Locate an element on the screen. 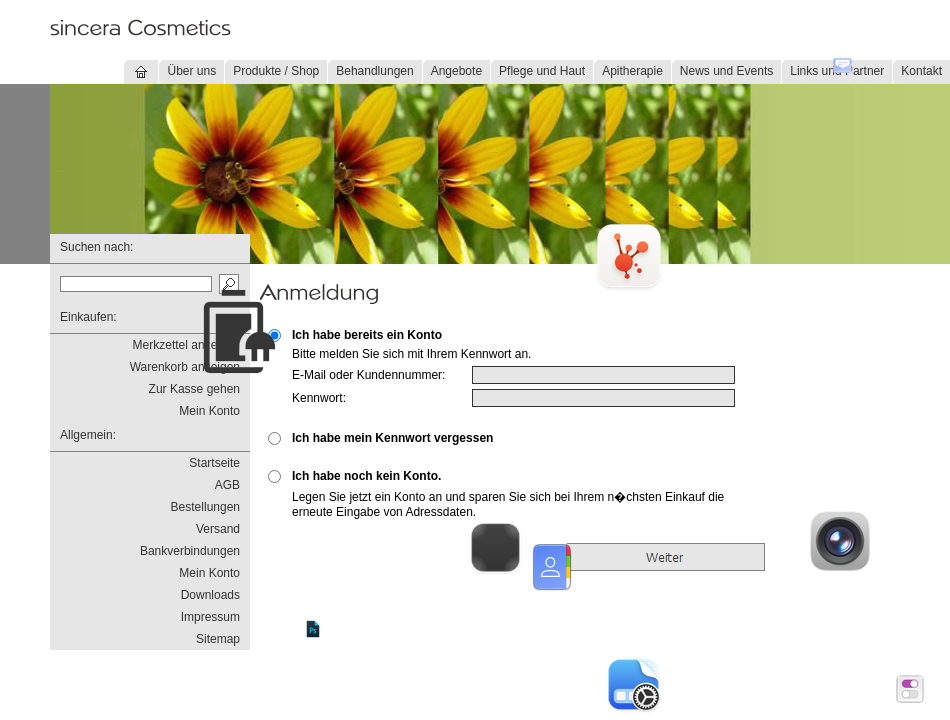  view battery and power management settings is located at coordinates (233, 331).